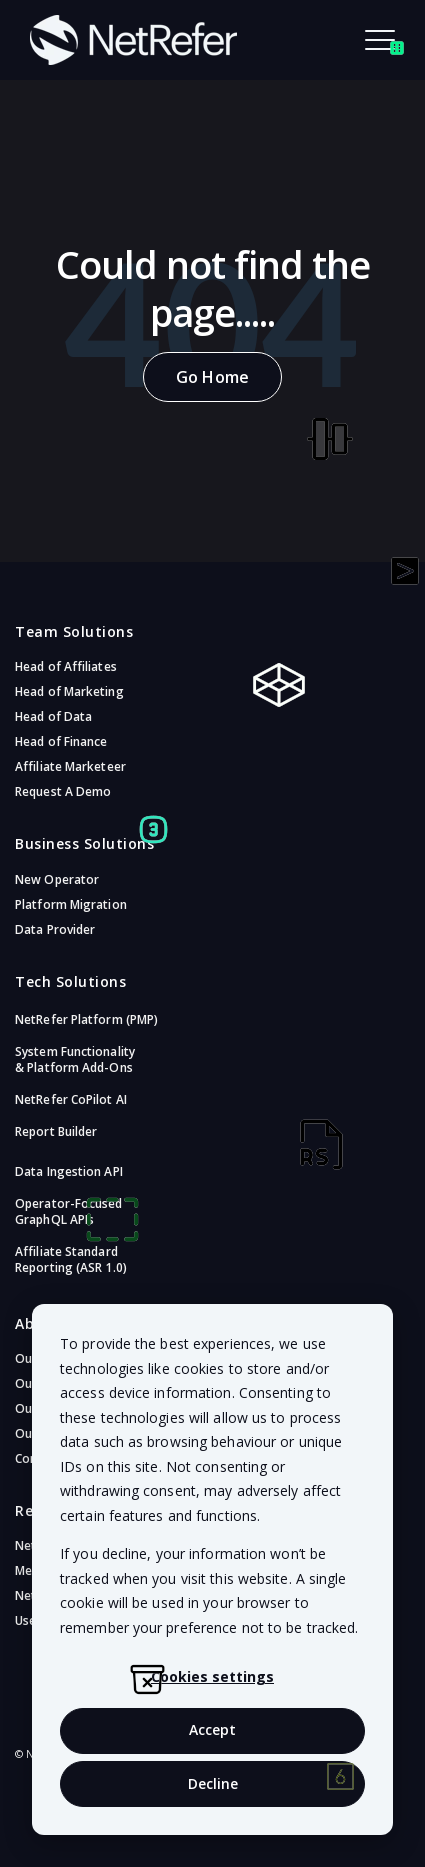  Describe the element at coordinates (397, 48) in the screenshot. I see `roll the dice or generate a random result` at that location.